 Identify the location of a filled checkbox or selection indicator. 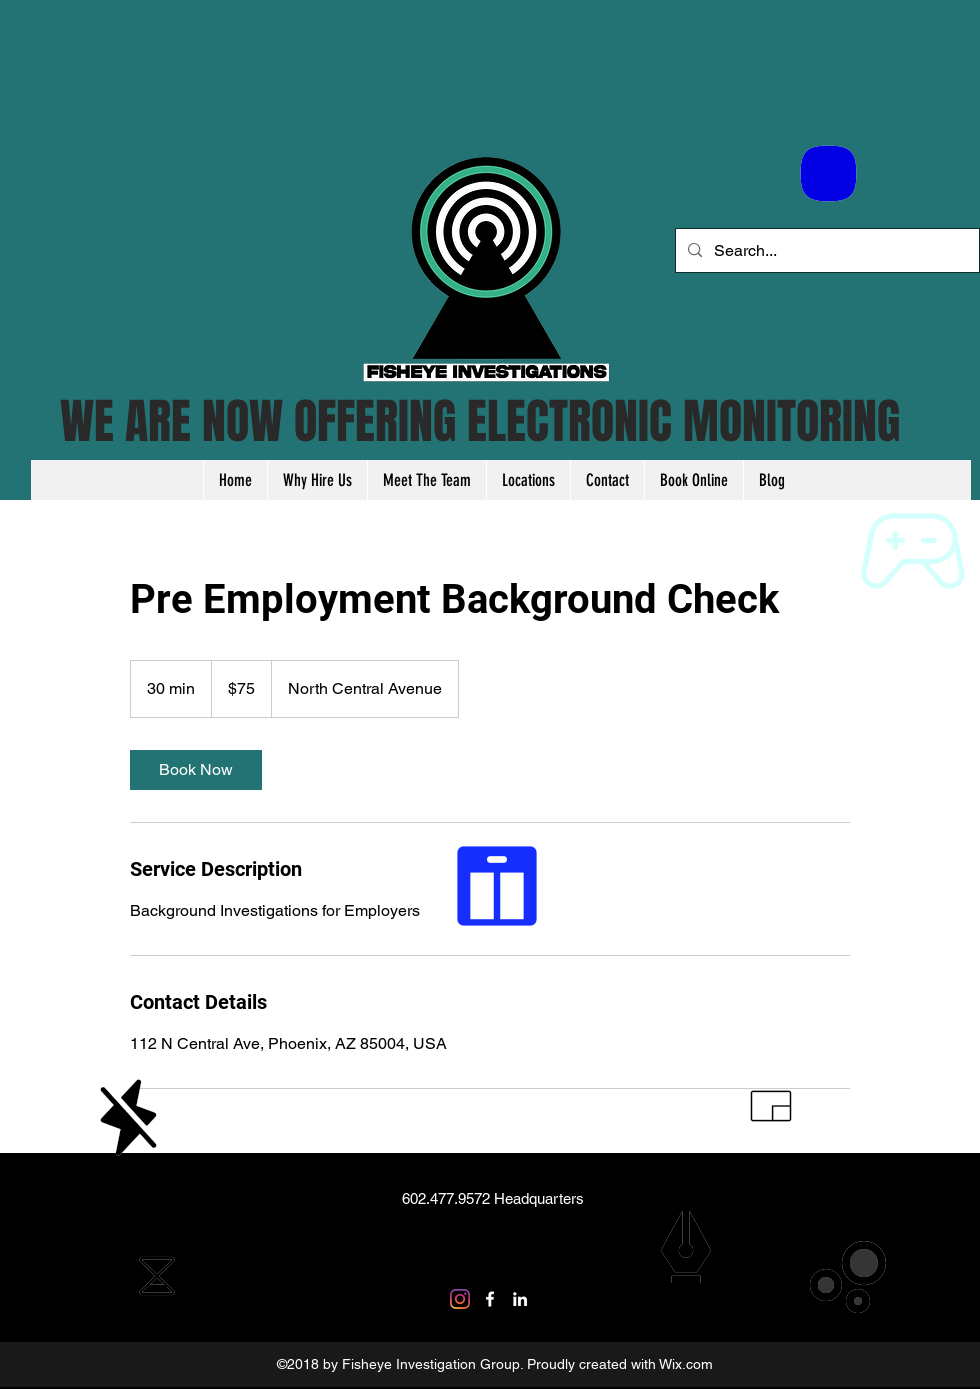
(828, 173).